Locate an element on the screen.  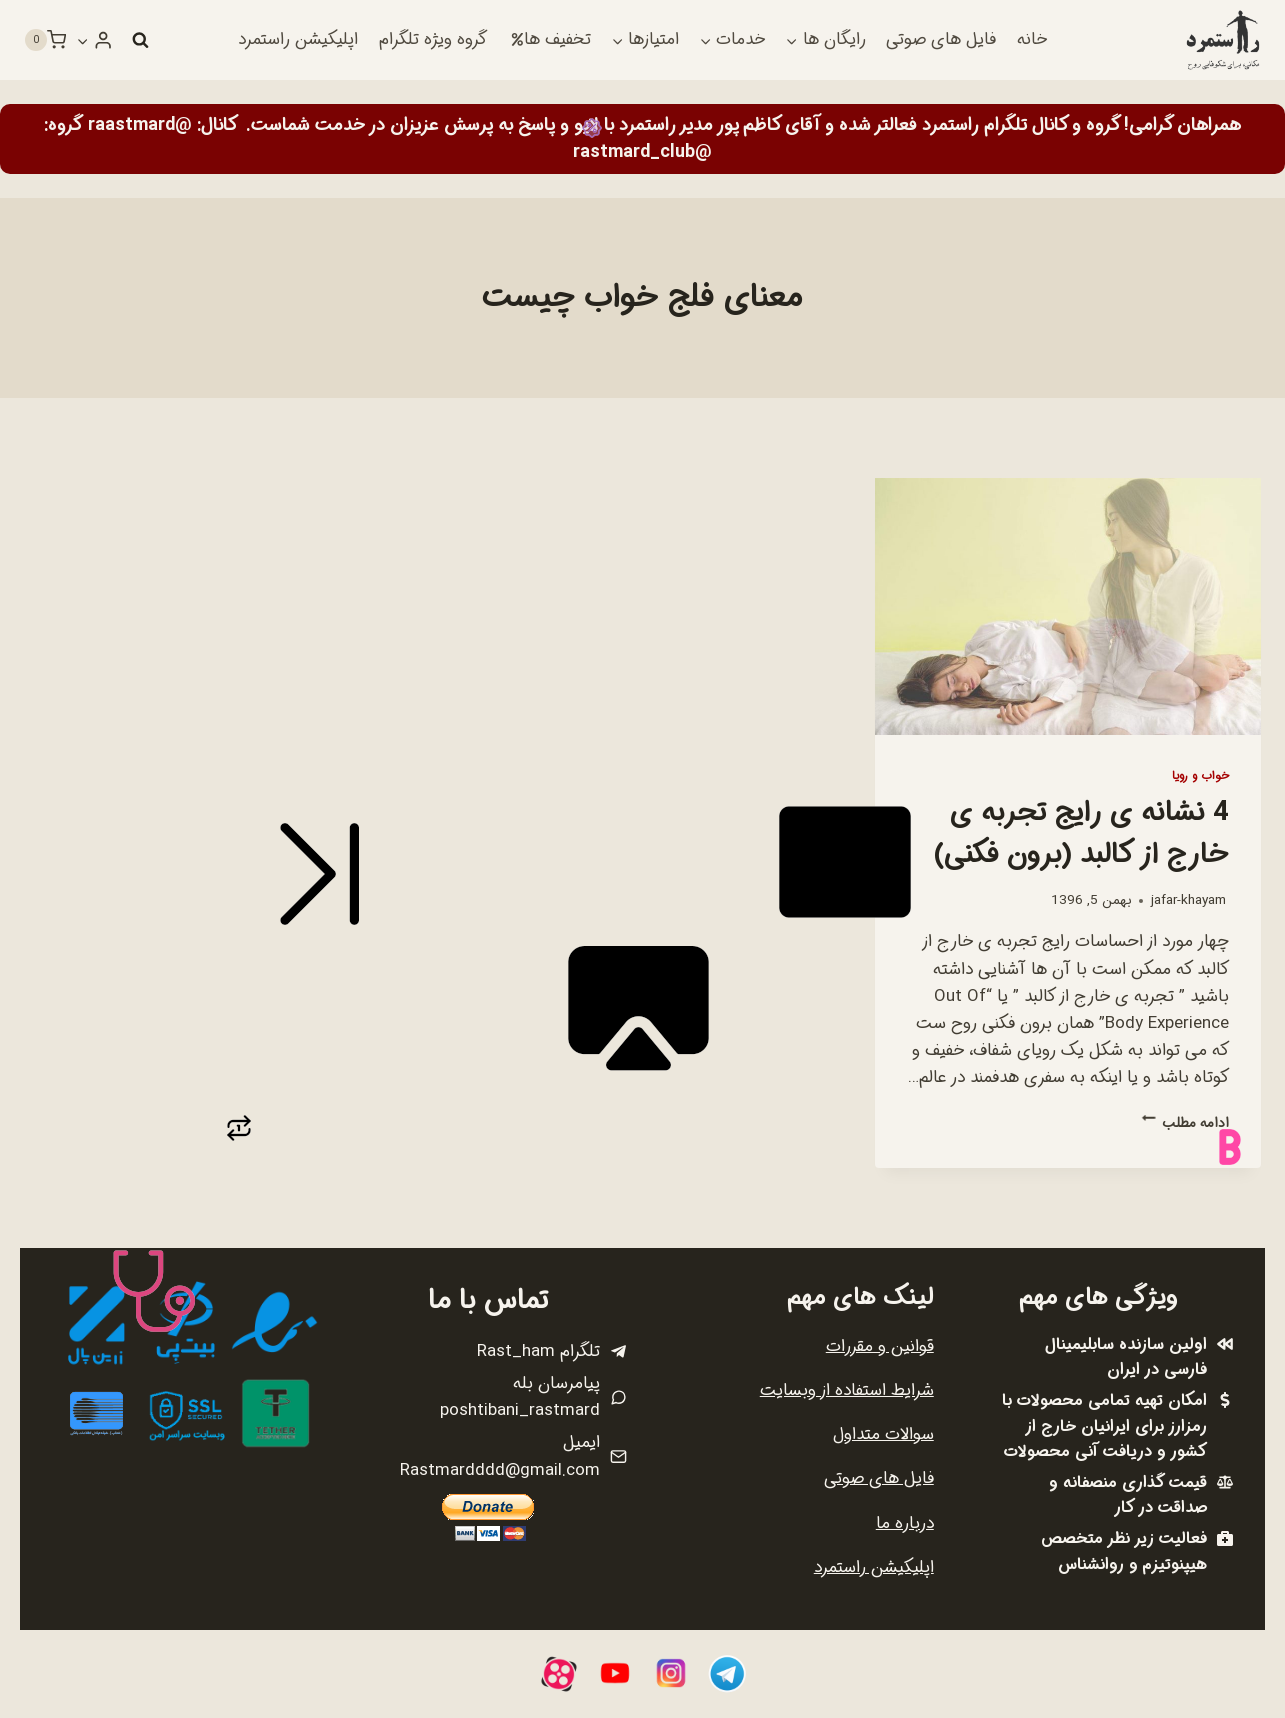
placeholder for image or media content is located at coordinates (845, 862).